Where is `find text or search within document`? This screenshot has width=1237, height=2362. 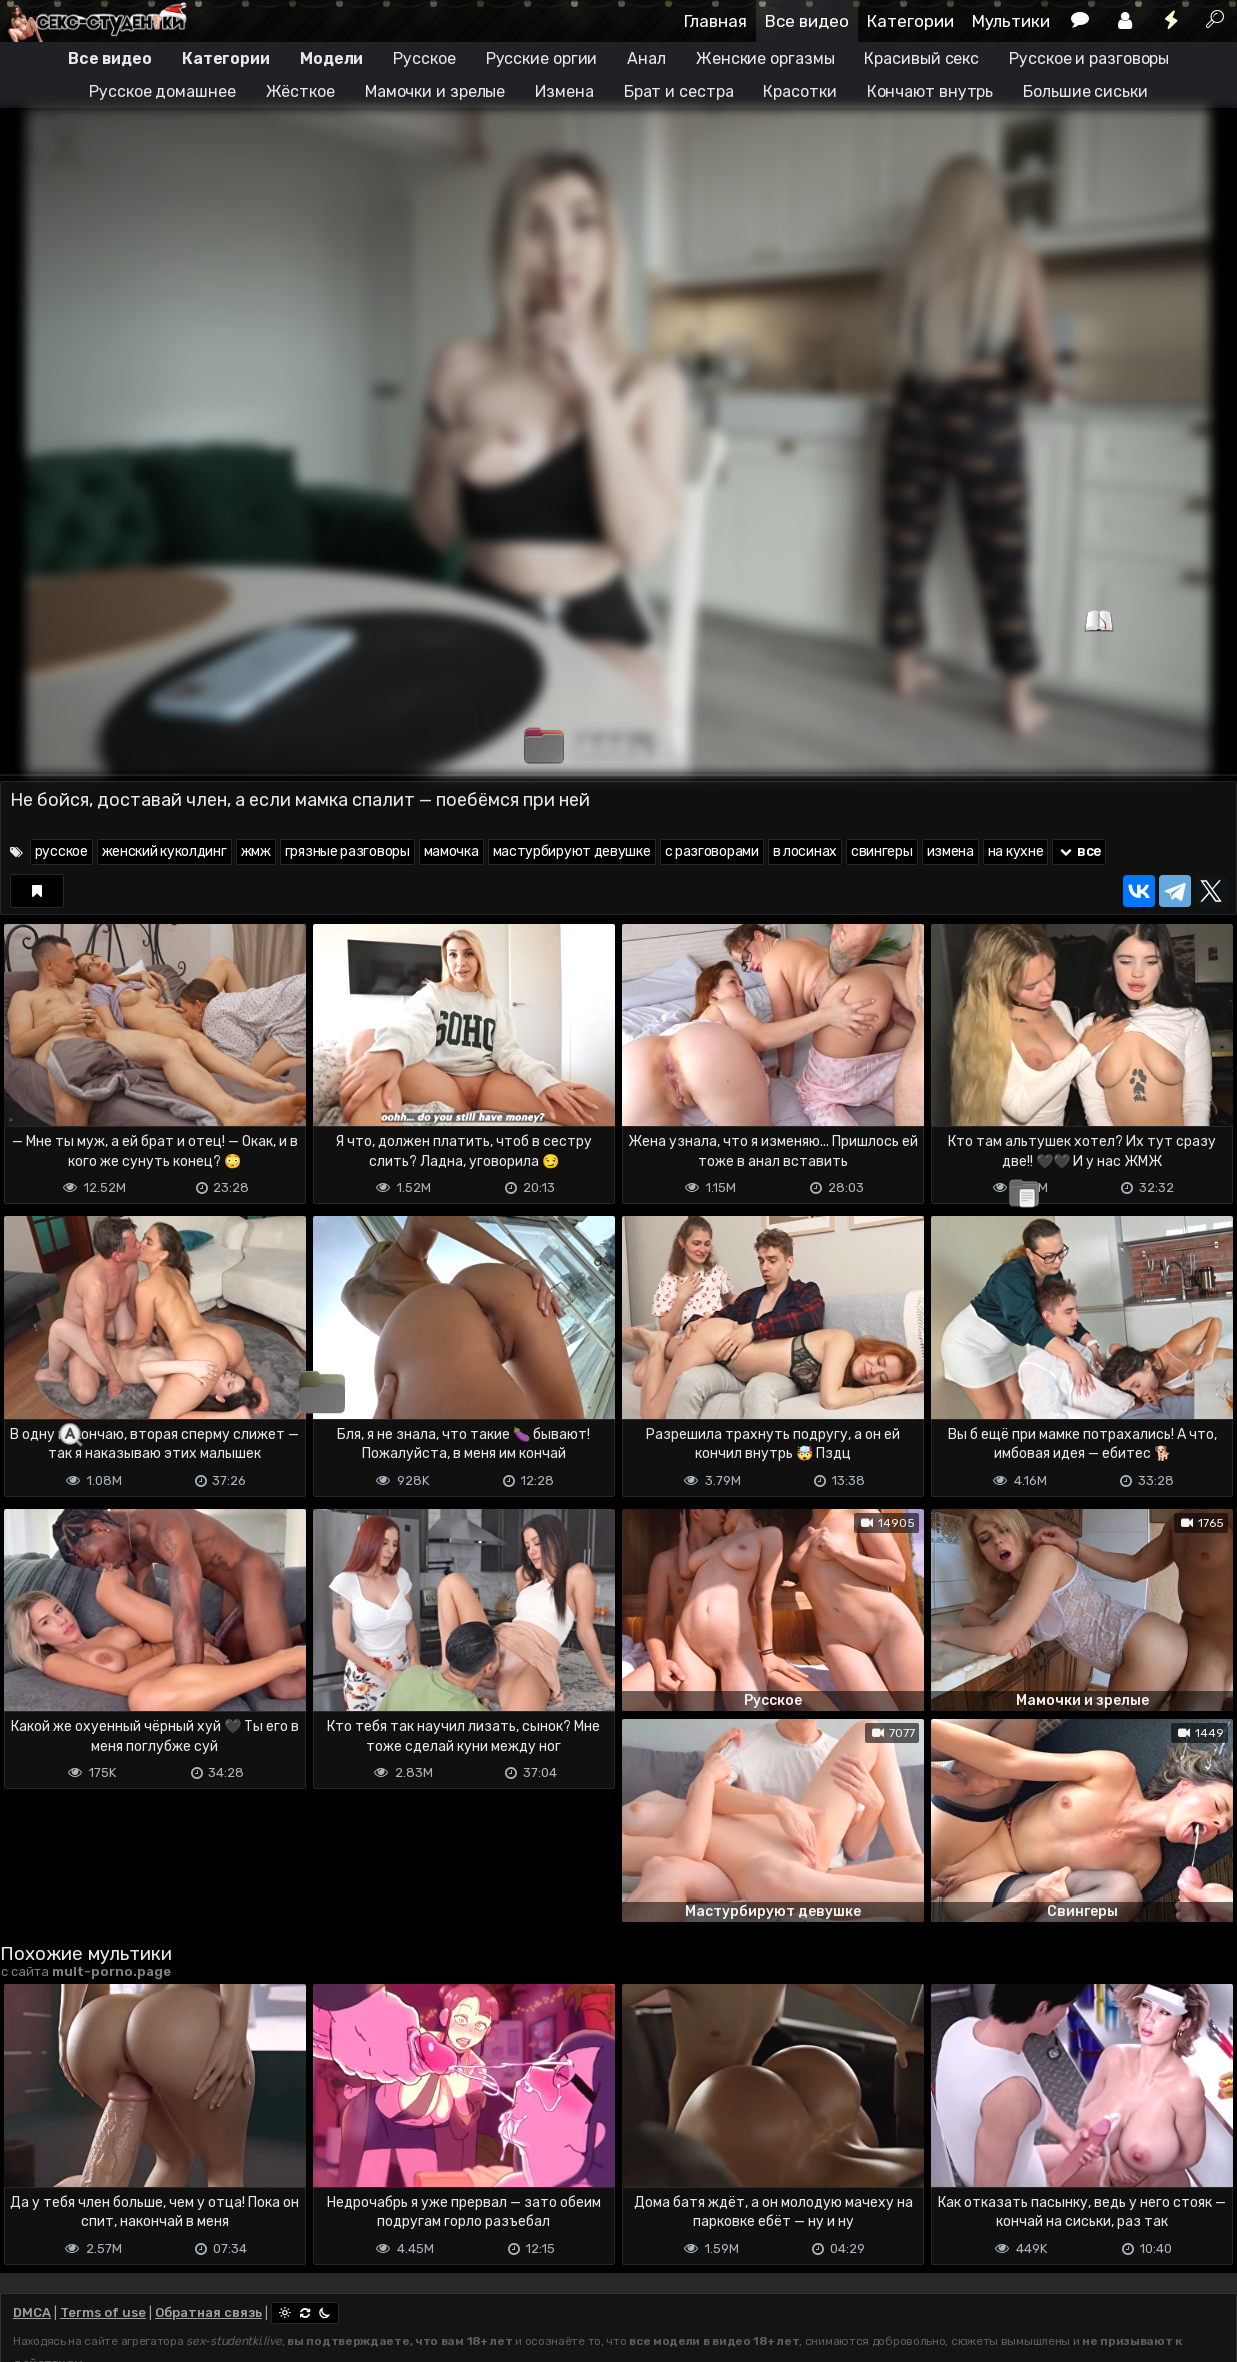
find text or search within document is located at coordinates (71, 1435).